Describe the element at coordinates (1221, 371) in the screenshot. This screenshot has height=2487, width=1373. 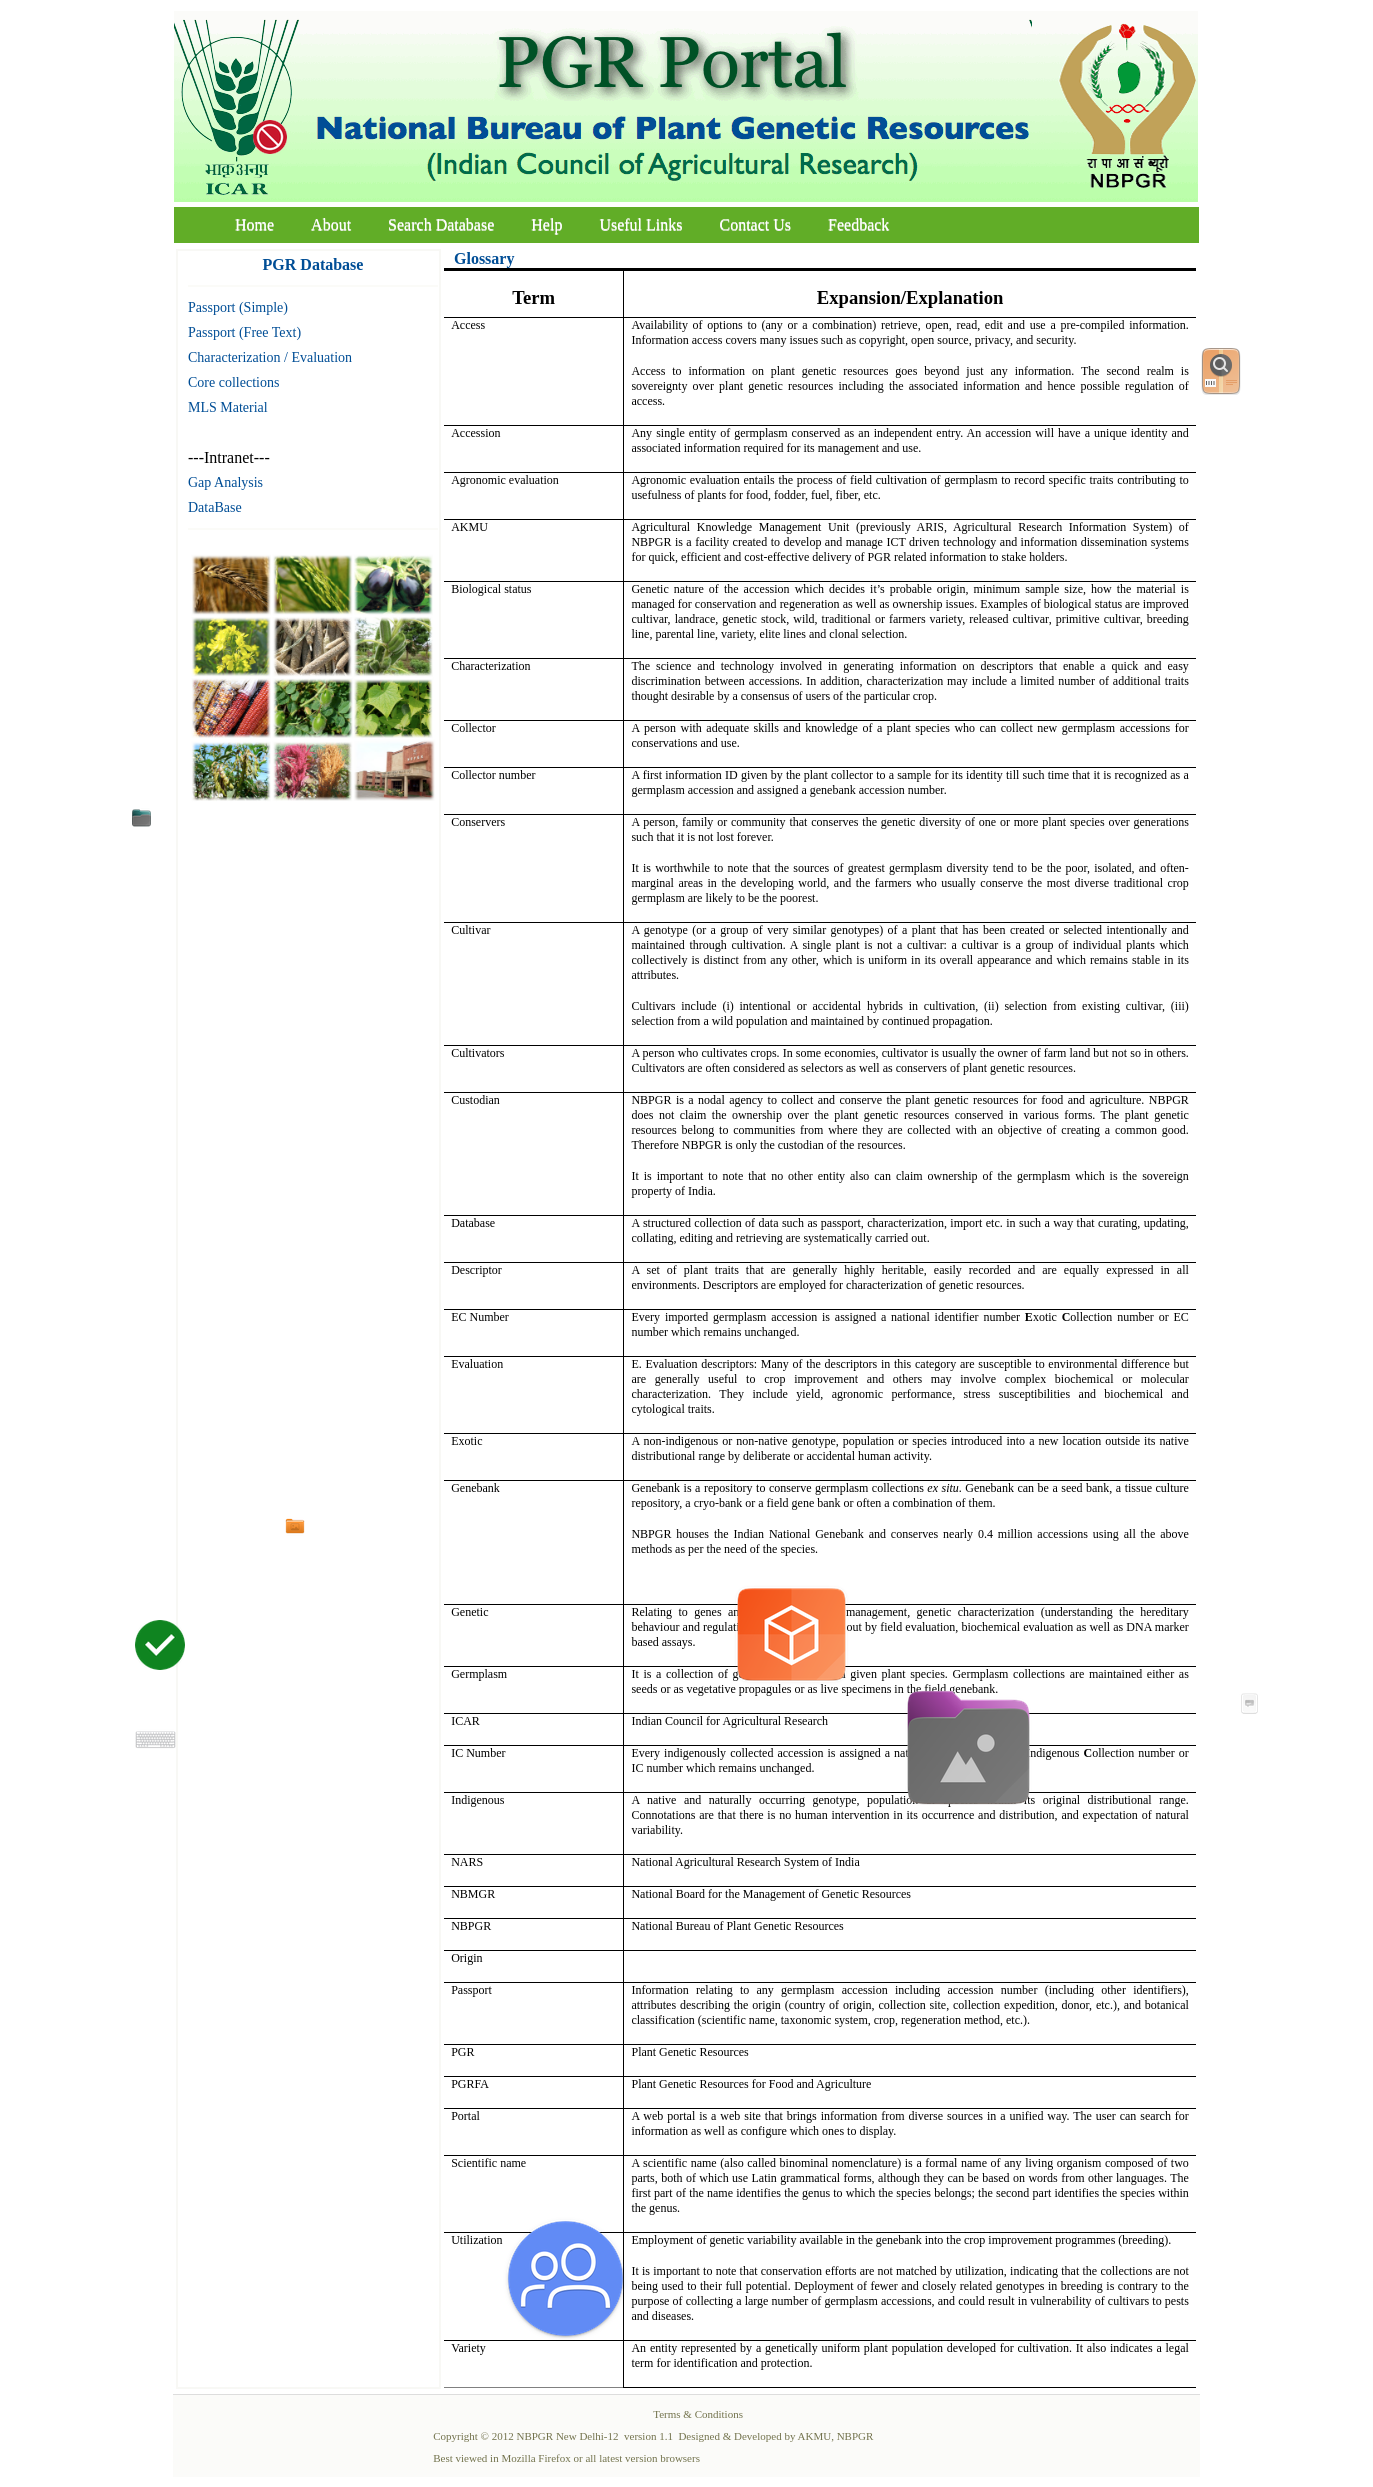
I see `resolving package dependencies` at that location.